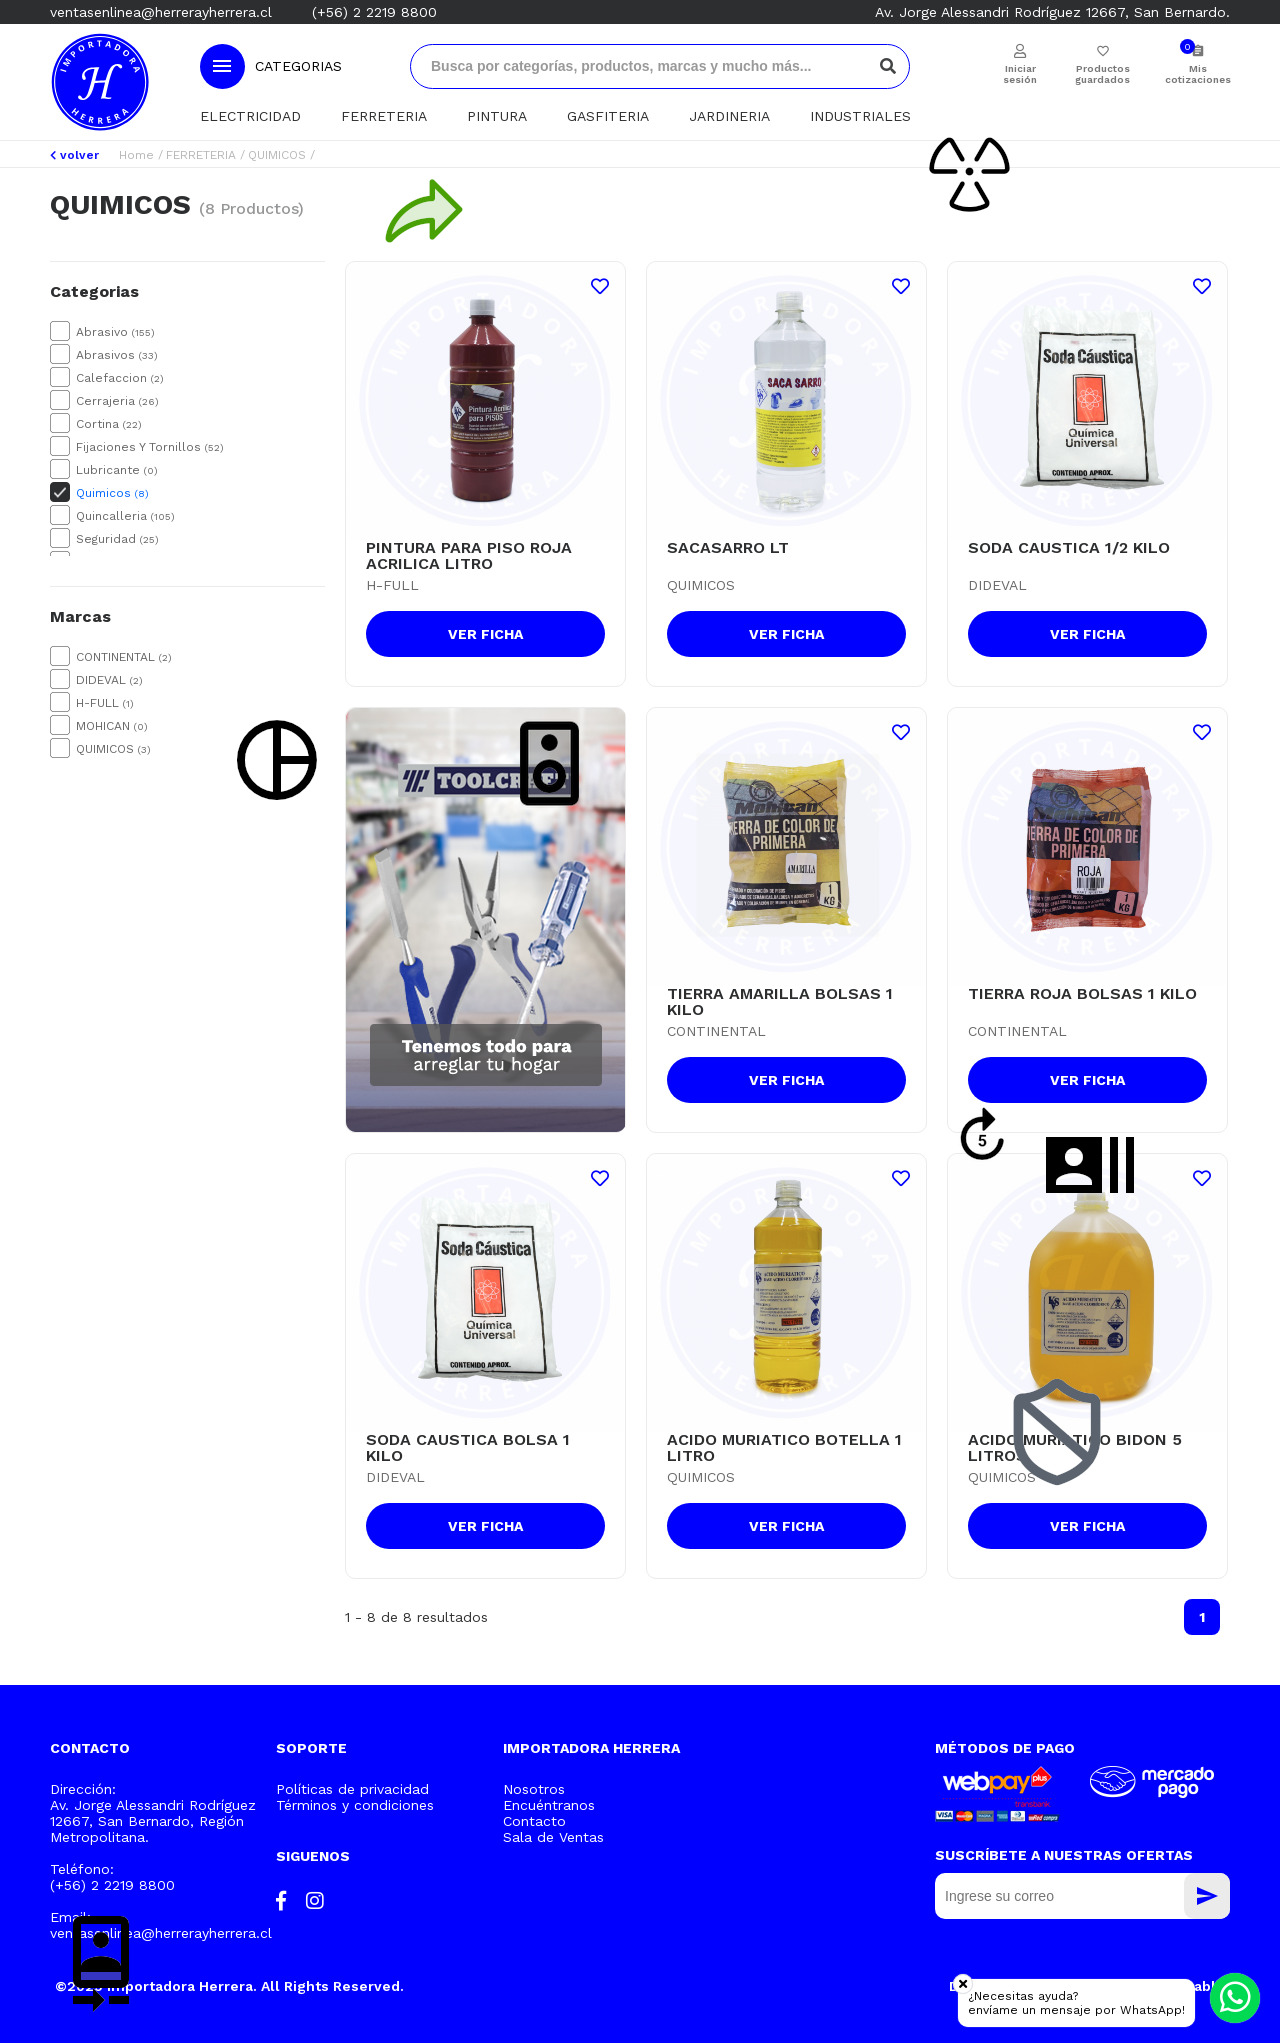 This screenshot has height=2043, width=1280. What do you see at coordinates (277, 760) in the screenshot?
I see `view data breakdown or statistics` at bounding box center [277, 760].